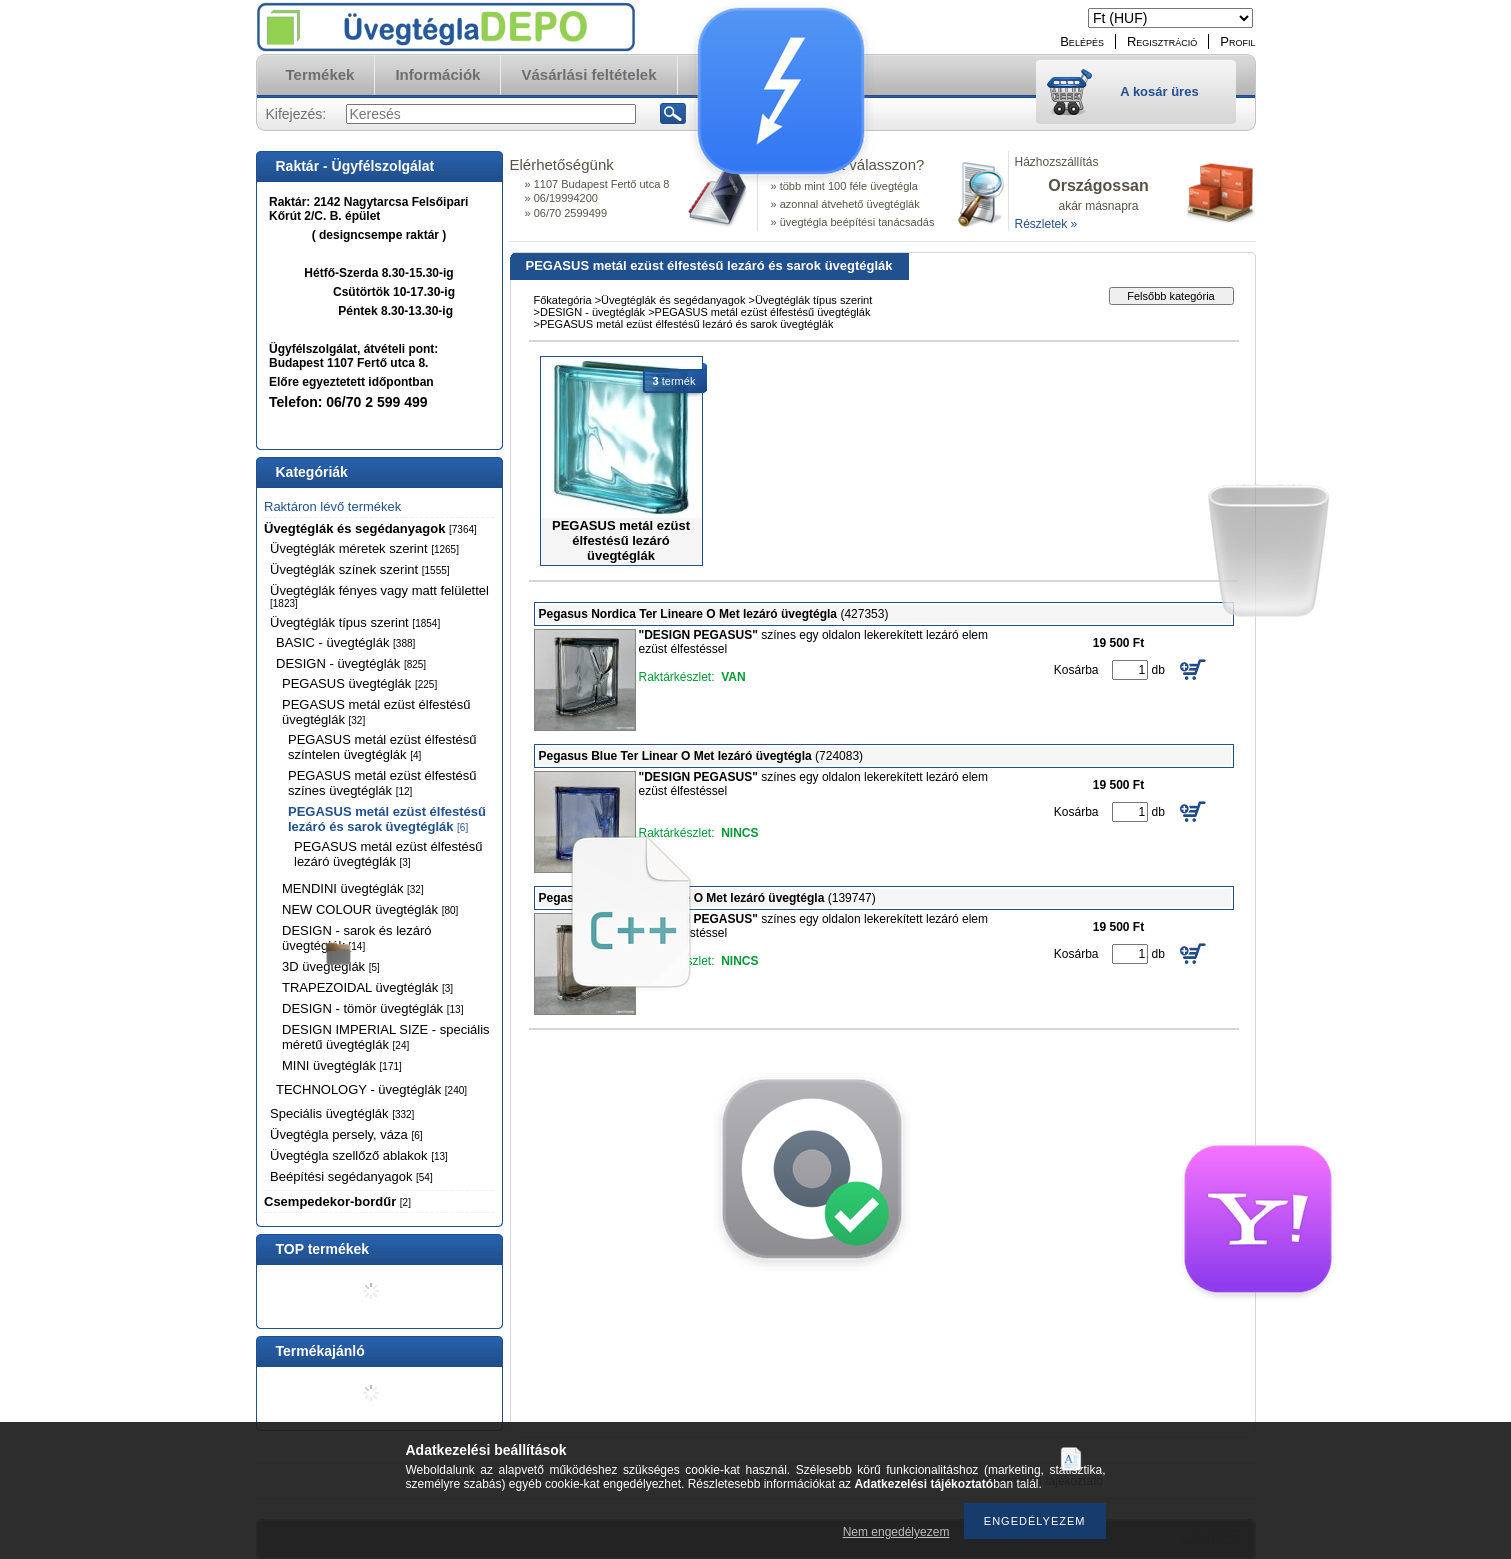 This screenshot has height=1559, width=1511. I want to click on empty trash bin with no items to delete, so click(1268, 548).